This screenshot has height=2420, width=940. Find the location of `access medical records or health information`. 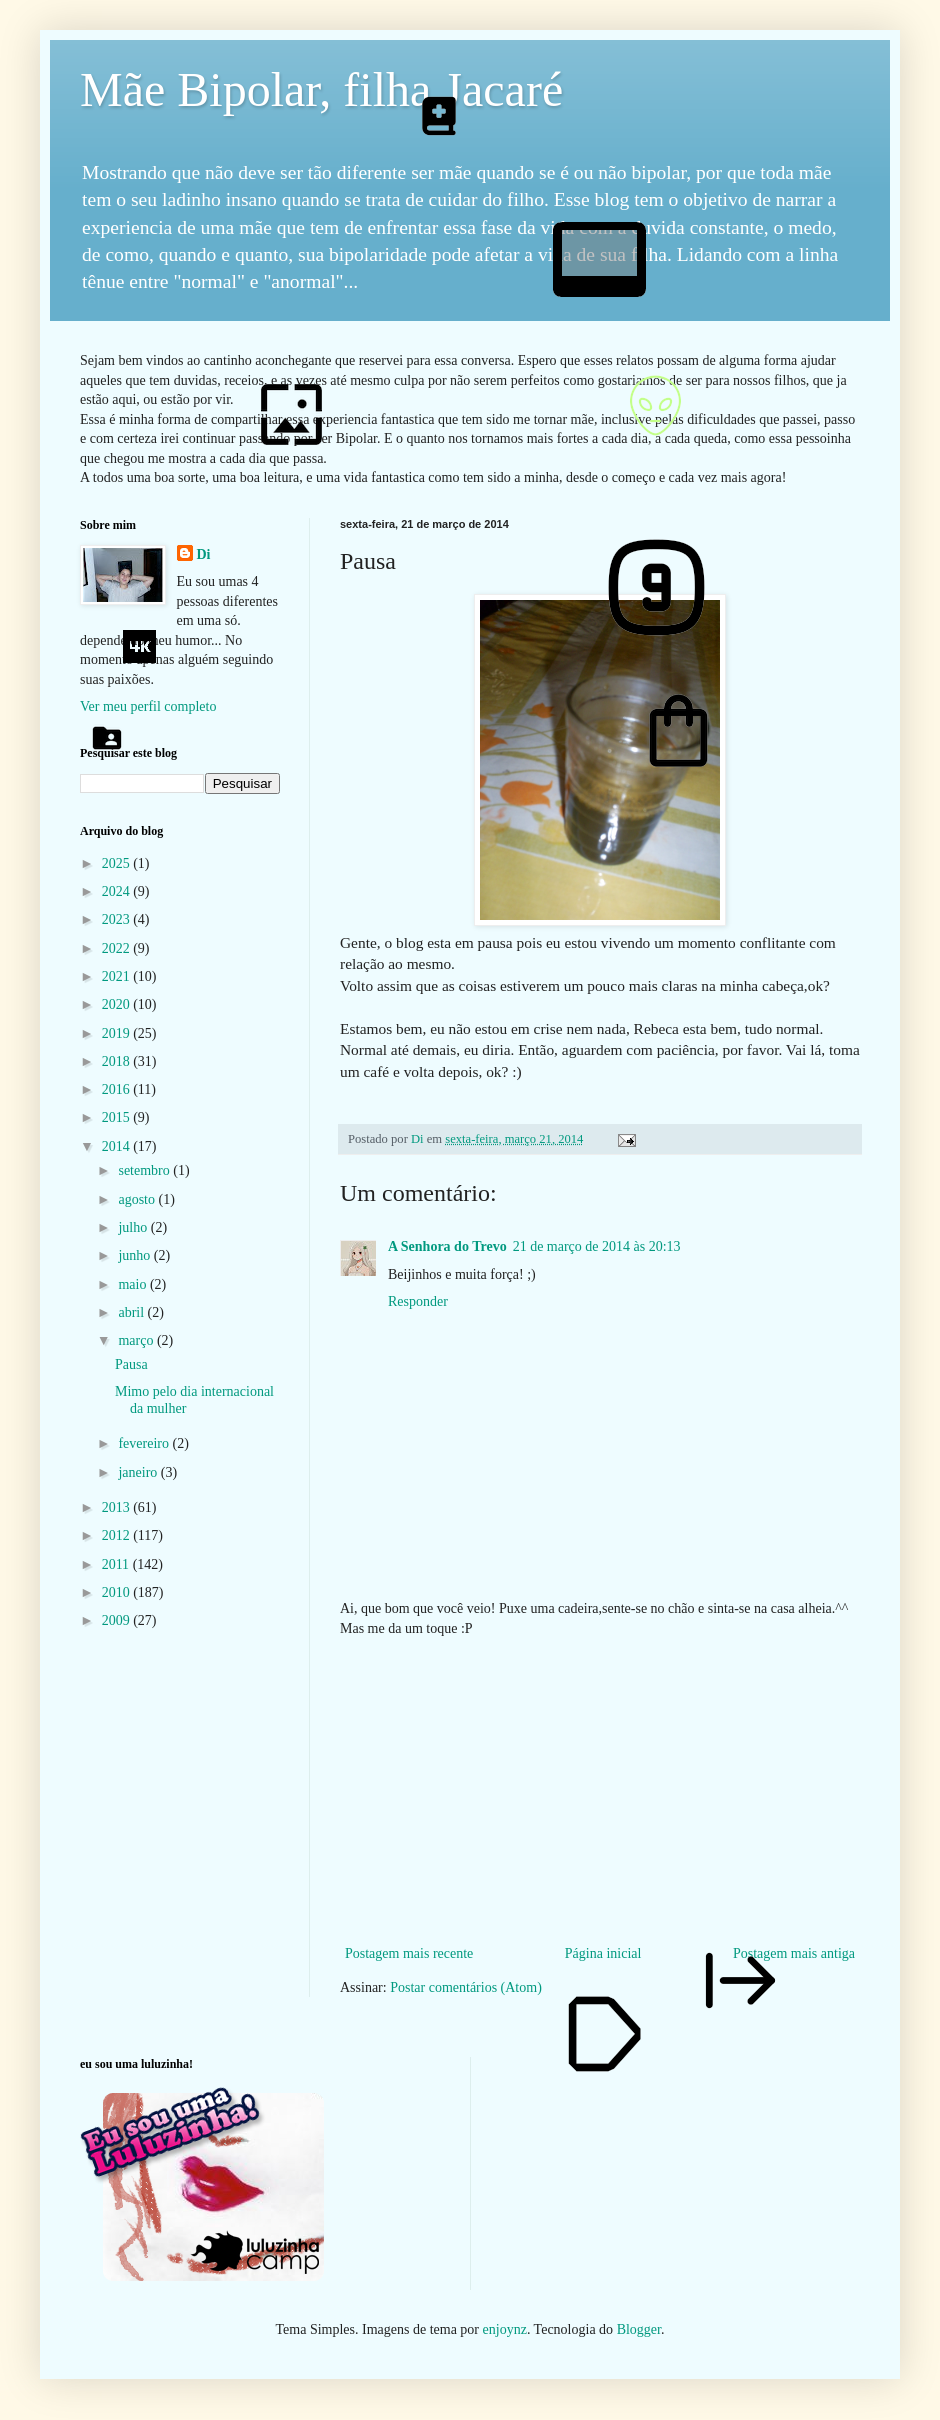

access medical records or health information is located at coordinates (439, 116).